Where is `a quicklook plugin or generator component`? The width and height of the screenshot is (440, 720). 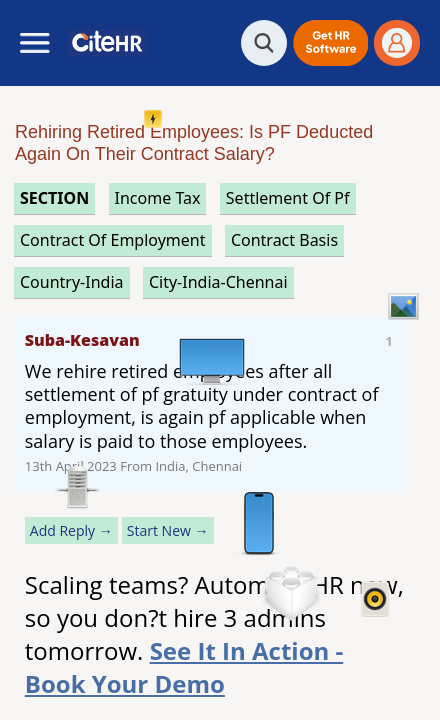
a quicklook plugin or generator component is located at coordinates (291, 594).